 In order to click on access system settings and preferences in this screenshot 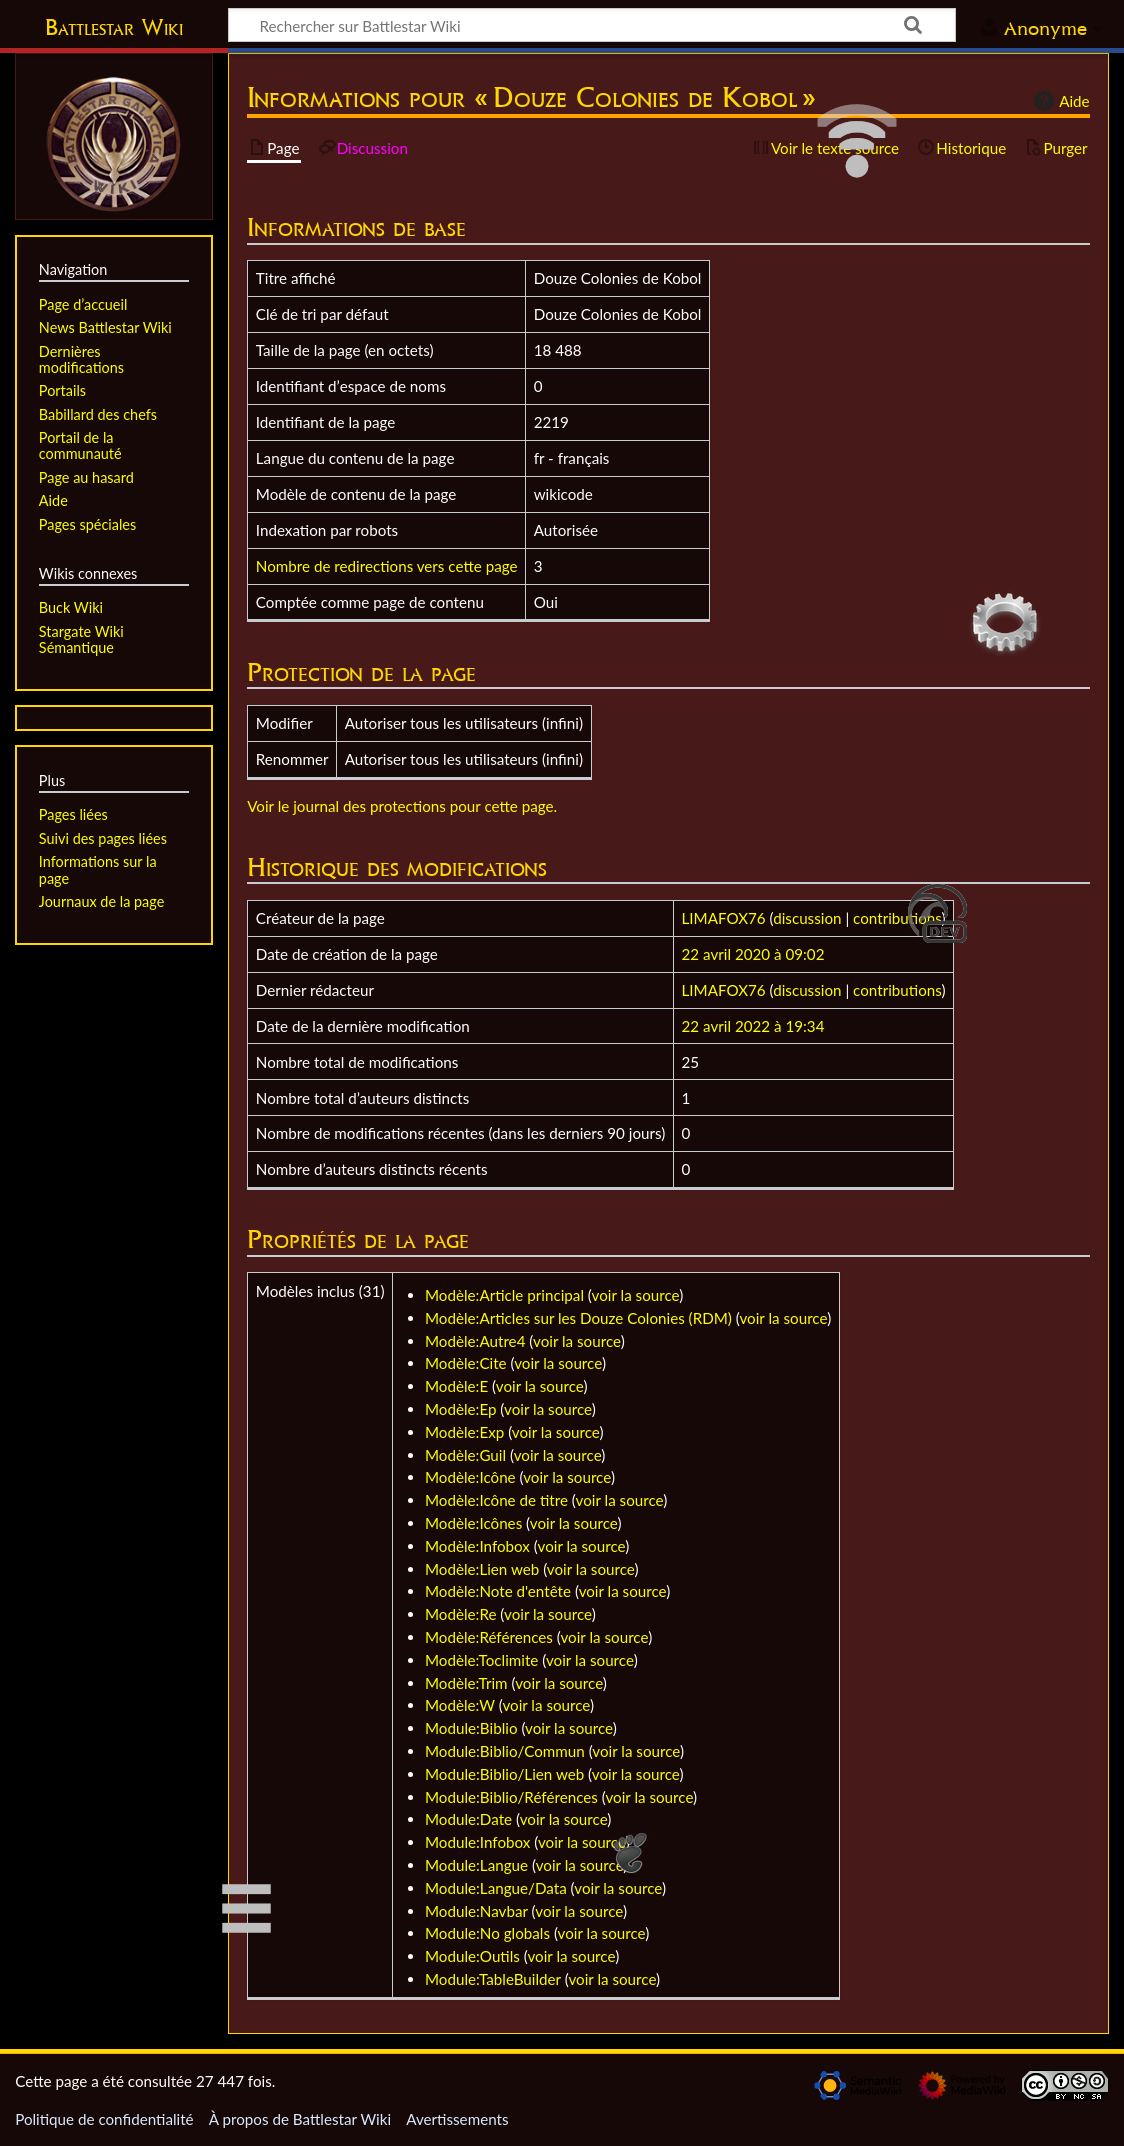, I will do `click(1005, 622)`.